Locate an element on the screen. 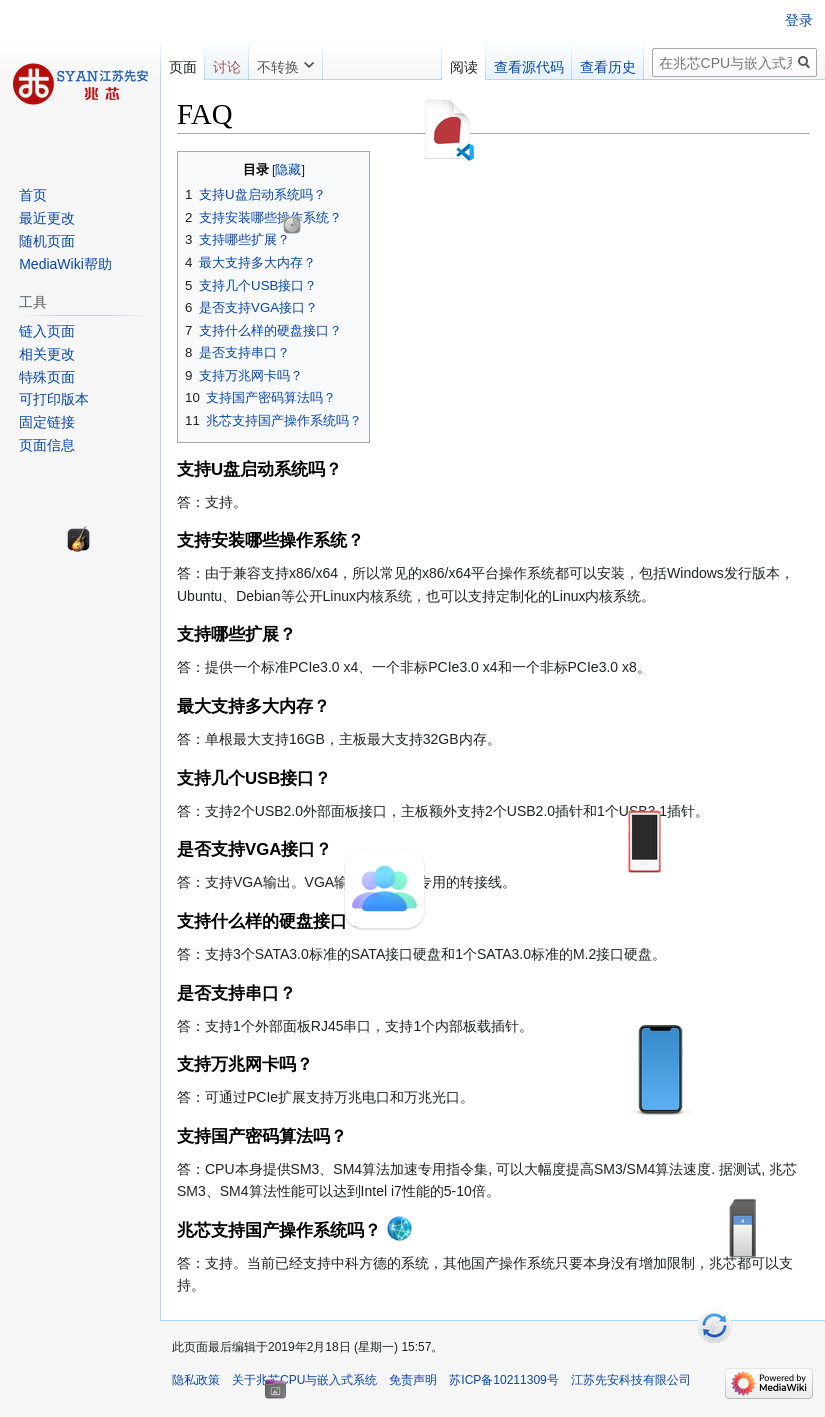  access memory stick or removable storage is located at coordinates (742, 1228).